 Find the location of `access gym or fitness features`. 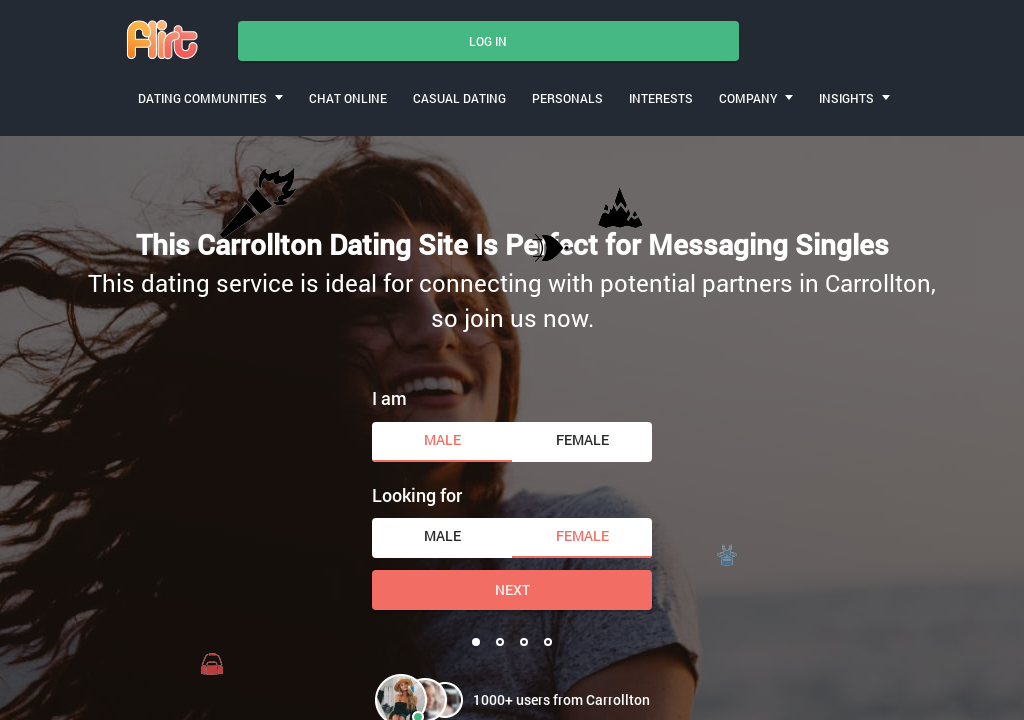

access gym or fitness features is located at coordinates (212, 664).